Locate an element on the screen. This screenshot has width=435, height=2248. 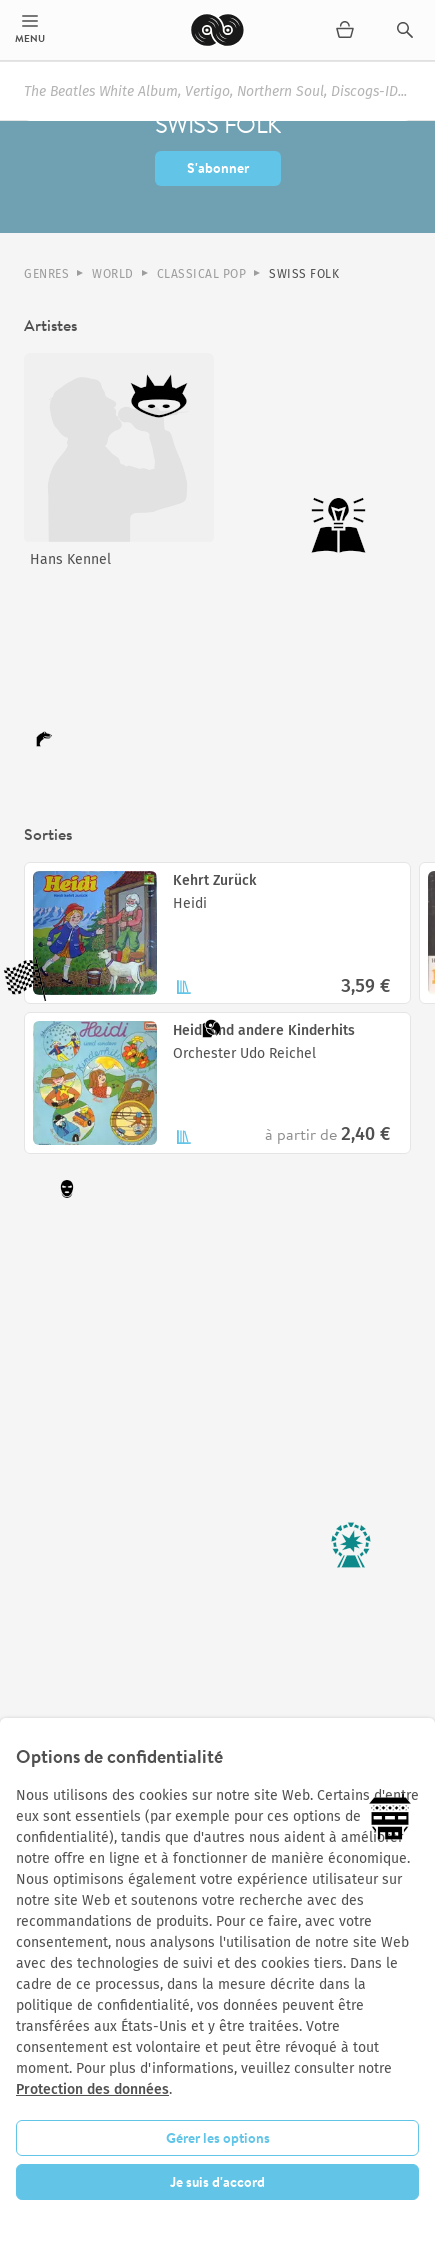
activate defense or shield ability is located at coordinates (159, 397).